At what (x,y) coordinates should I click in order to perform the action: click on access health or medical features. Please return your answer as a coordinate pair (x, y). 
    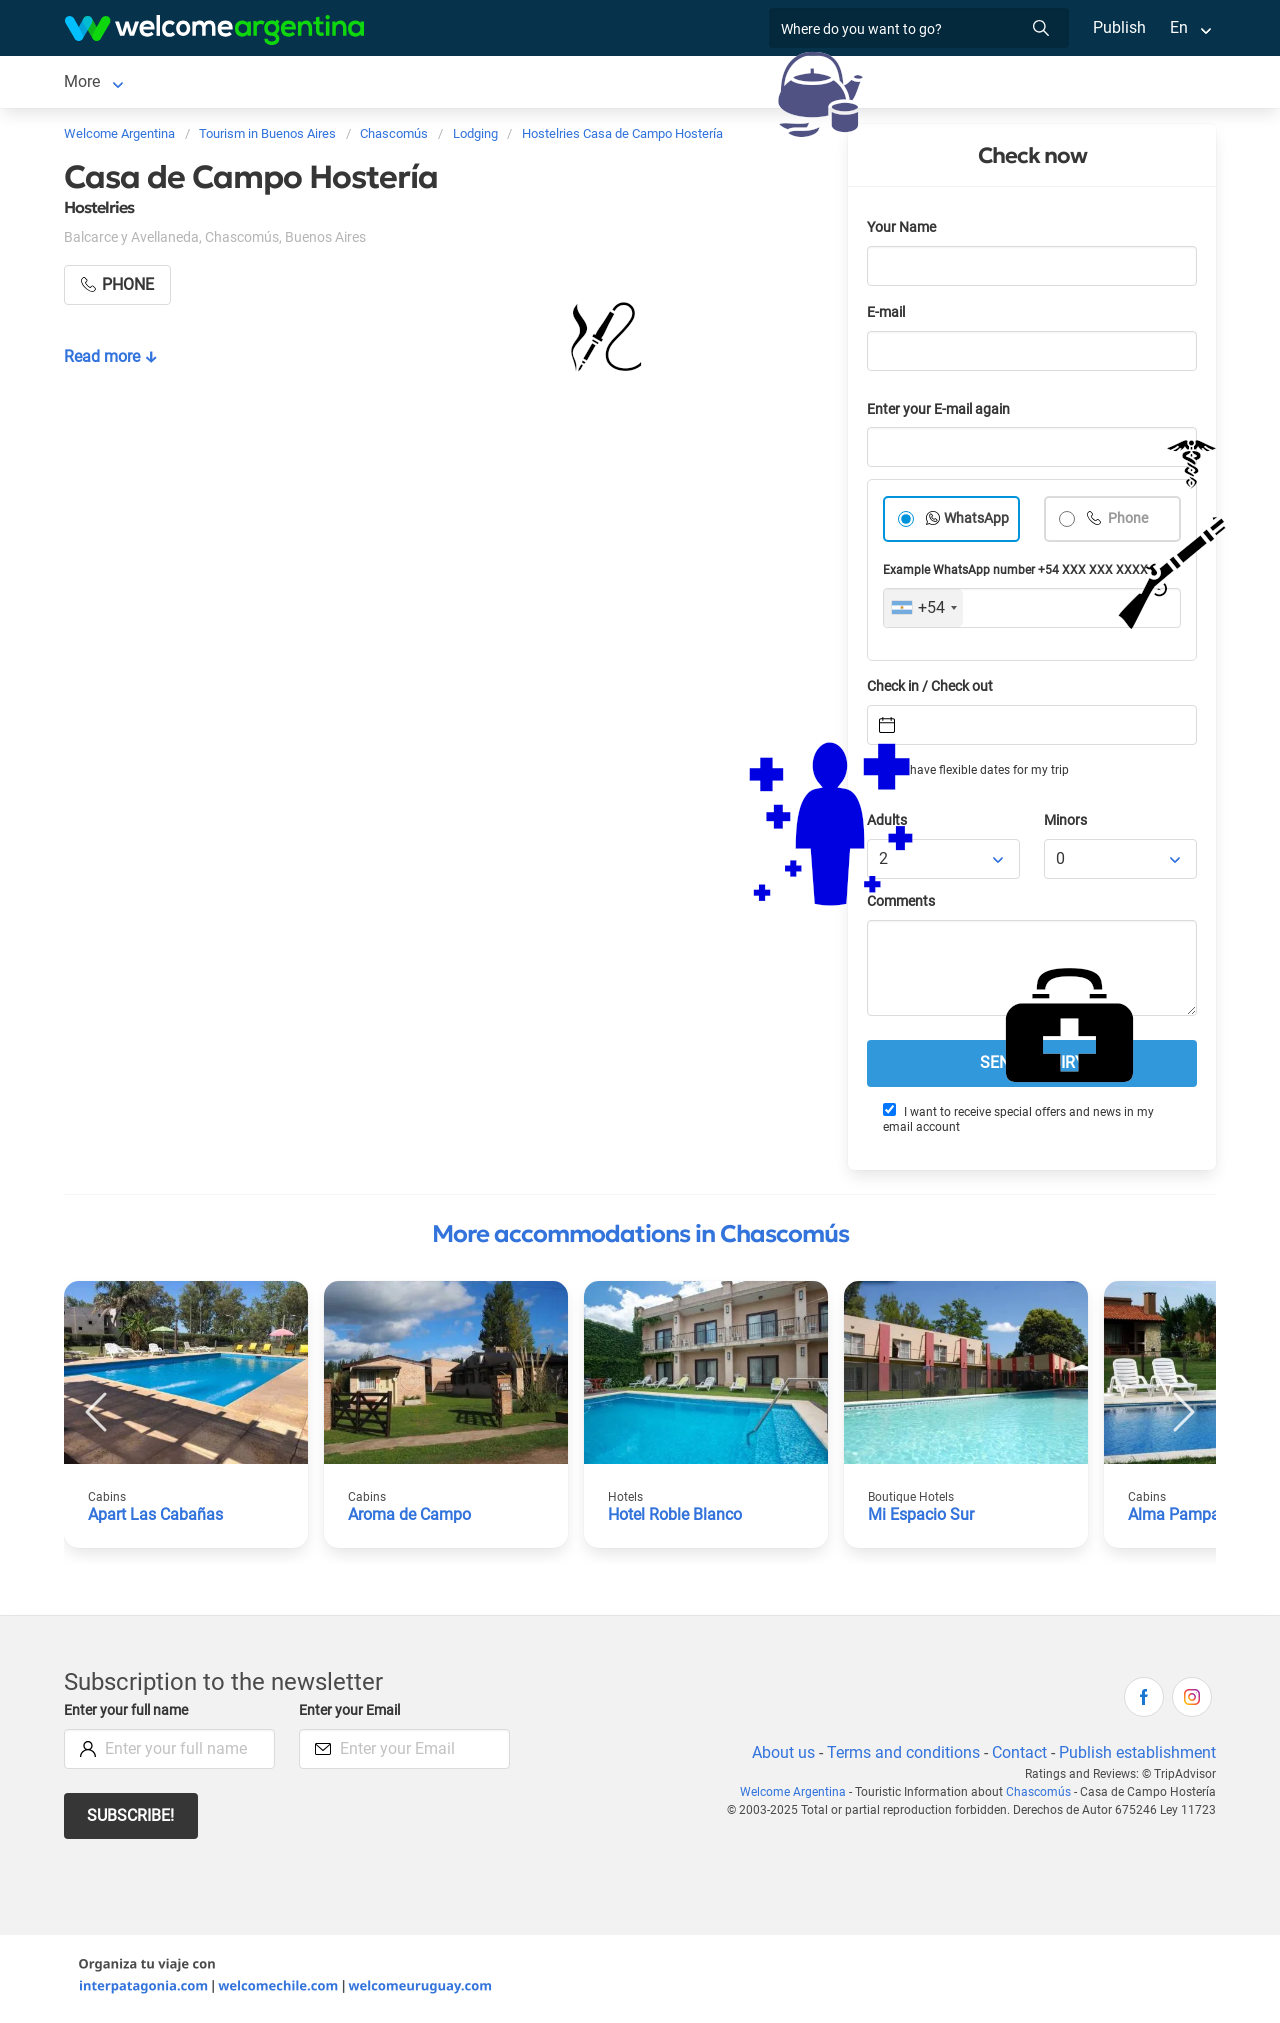
    Looking at the image, I should click on (1191, 464).